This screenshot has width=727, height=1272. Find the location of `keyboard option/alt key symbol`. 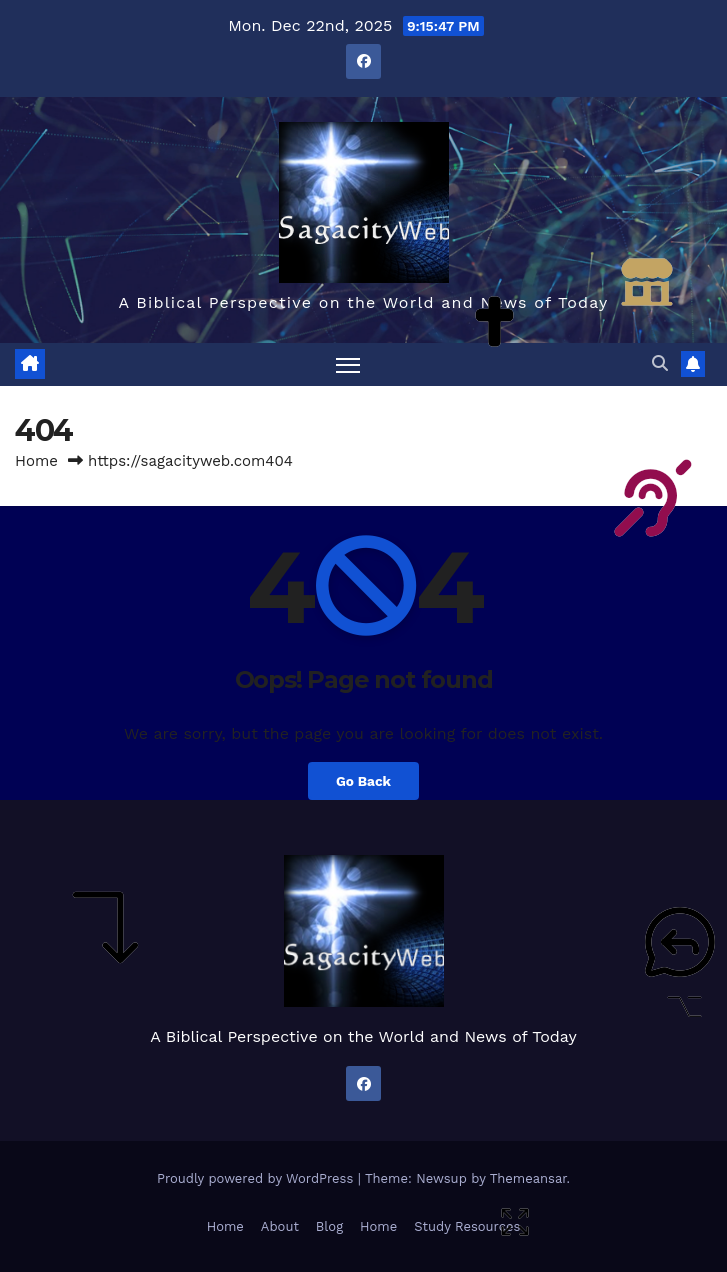

keyboard option/alt key symbol is located at coordinates (684, 1005).